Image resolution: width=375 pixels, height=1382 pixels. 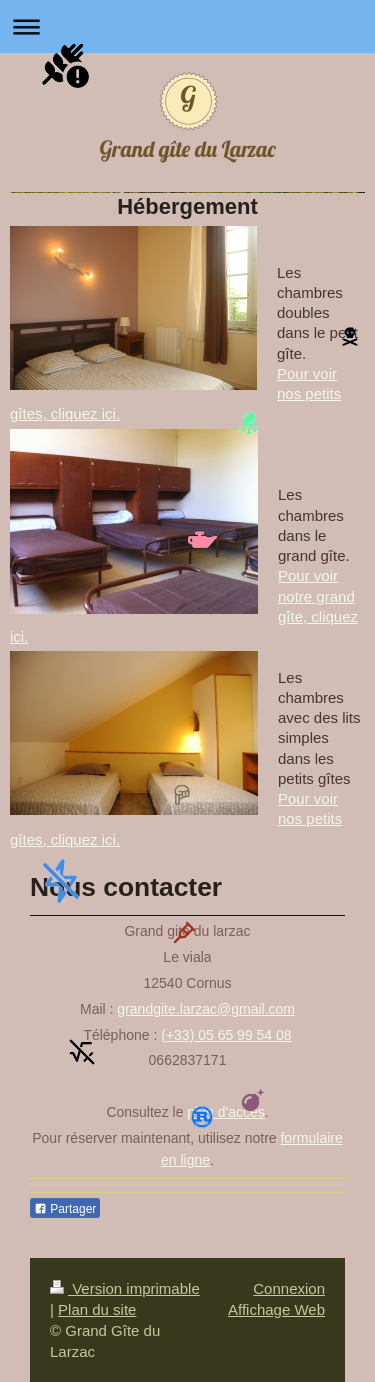 What do you see at coordinates (249, 423) in the screenshot?
I see `access camping or outdoor activity features` at bounding box center [249, 423].